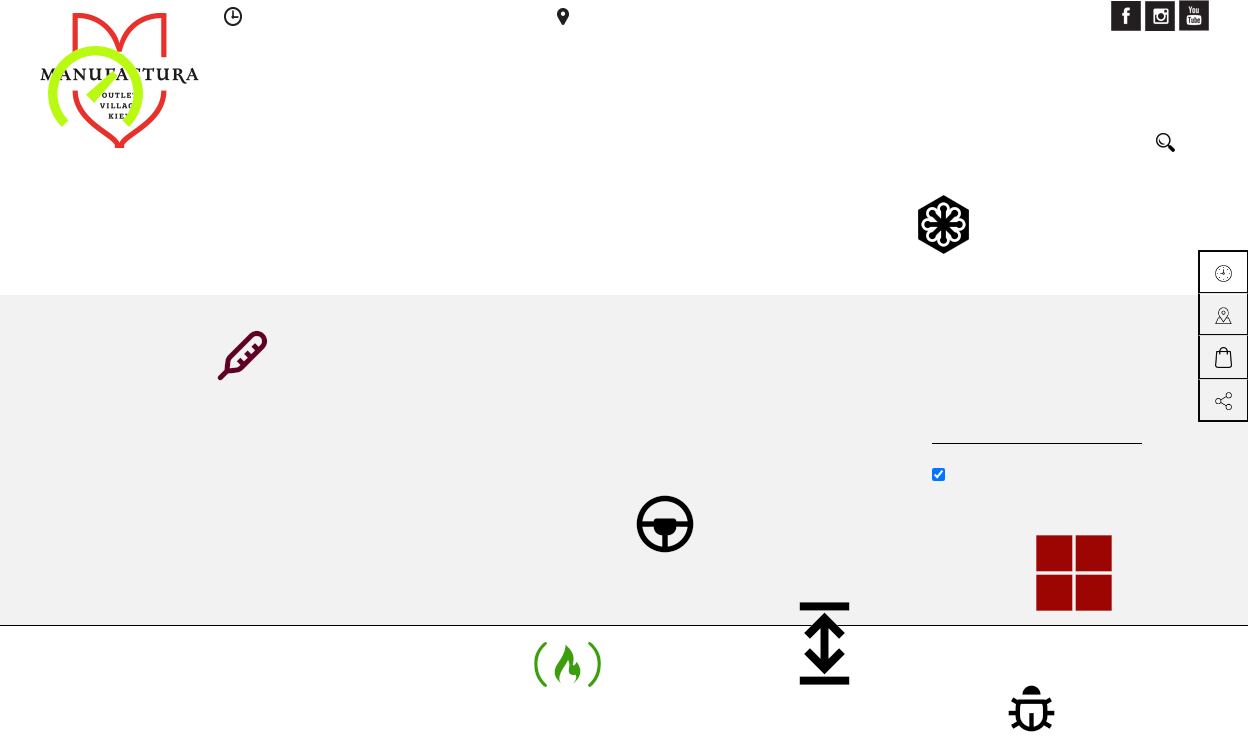 The image size is (1248, 736). Describe the element at coordinates (1031, 708) in the screenshot. I see `report a bug or issue` at that location.